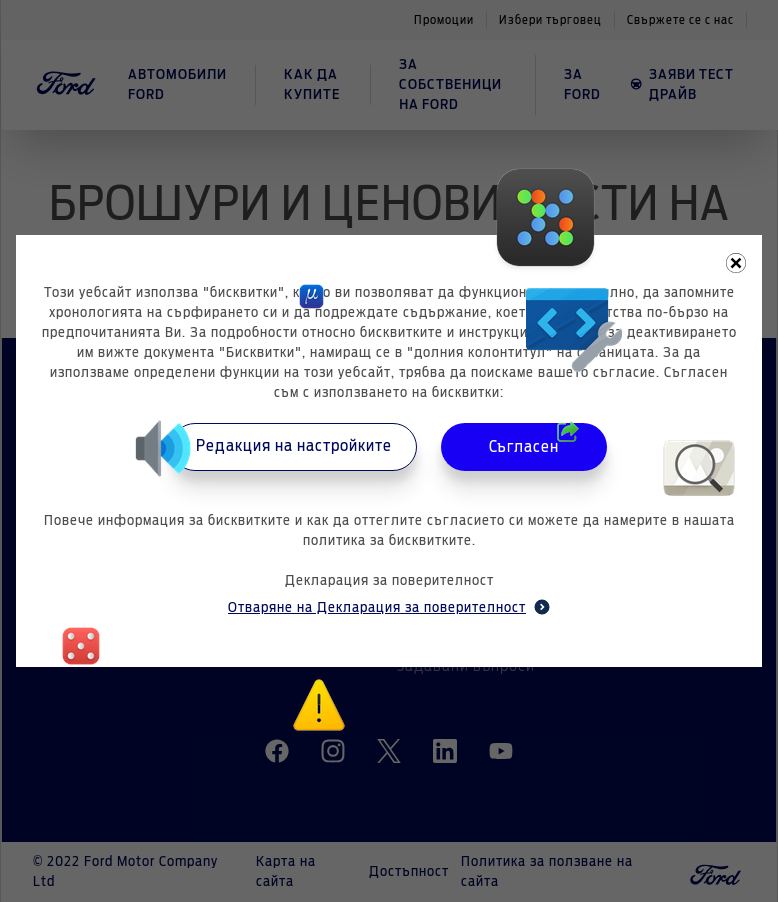 The image size is (778, 902). What do you see at coordinates (311, 296) in the screenshot?
I see `open the Micro app` at bounding box center [311, 296].